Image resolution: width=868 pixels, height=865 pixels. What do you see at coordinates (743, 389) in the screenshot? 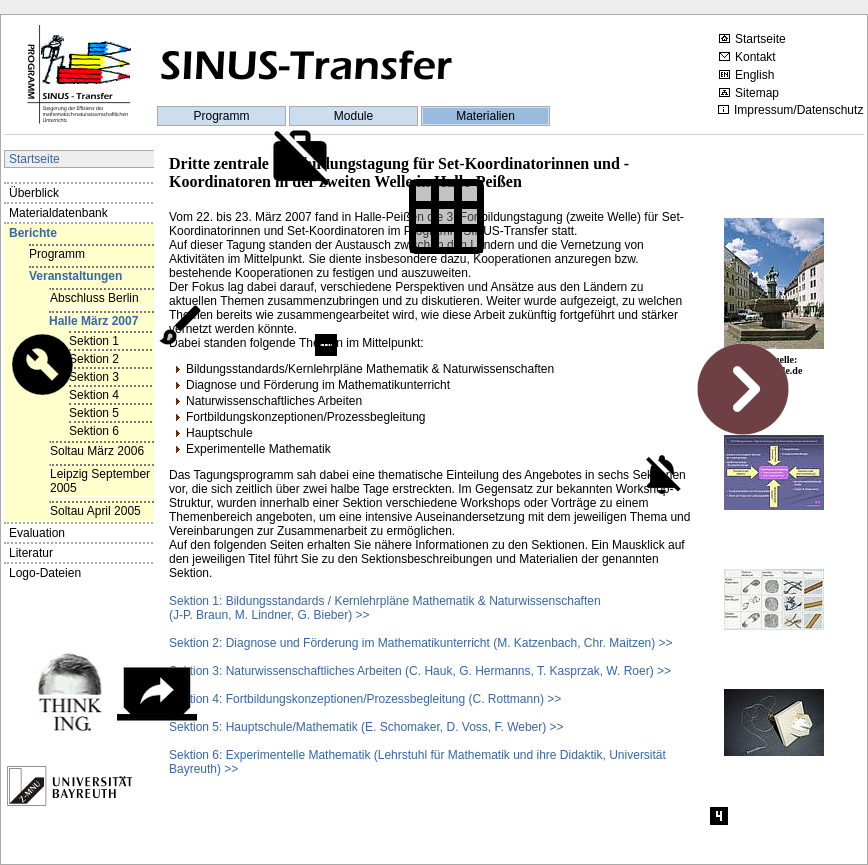
I see `go to next item or step` at bounding box center [743, 389].